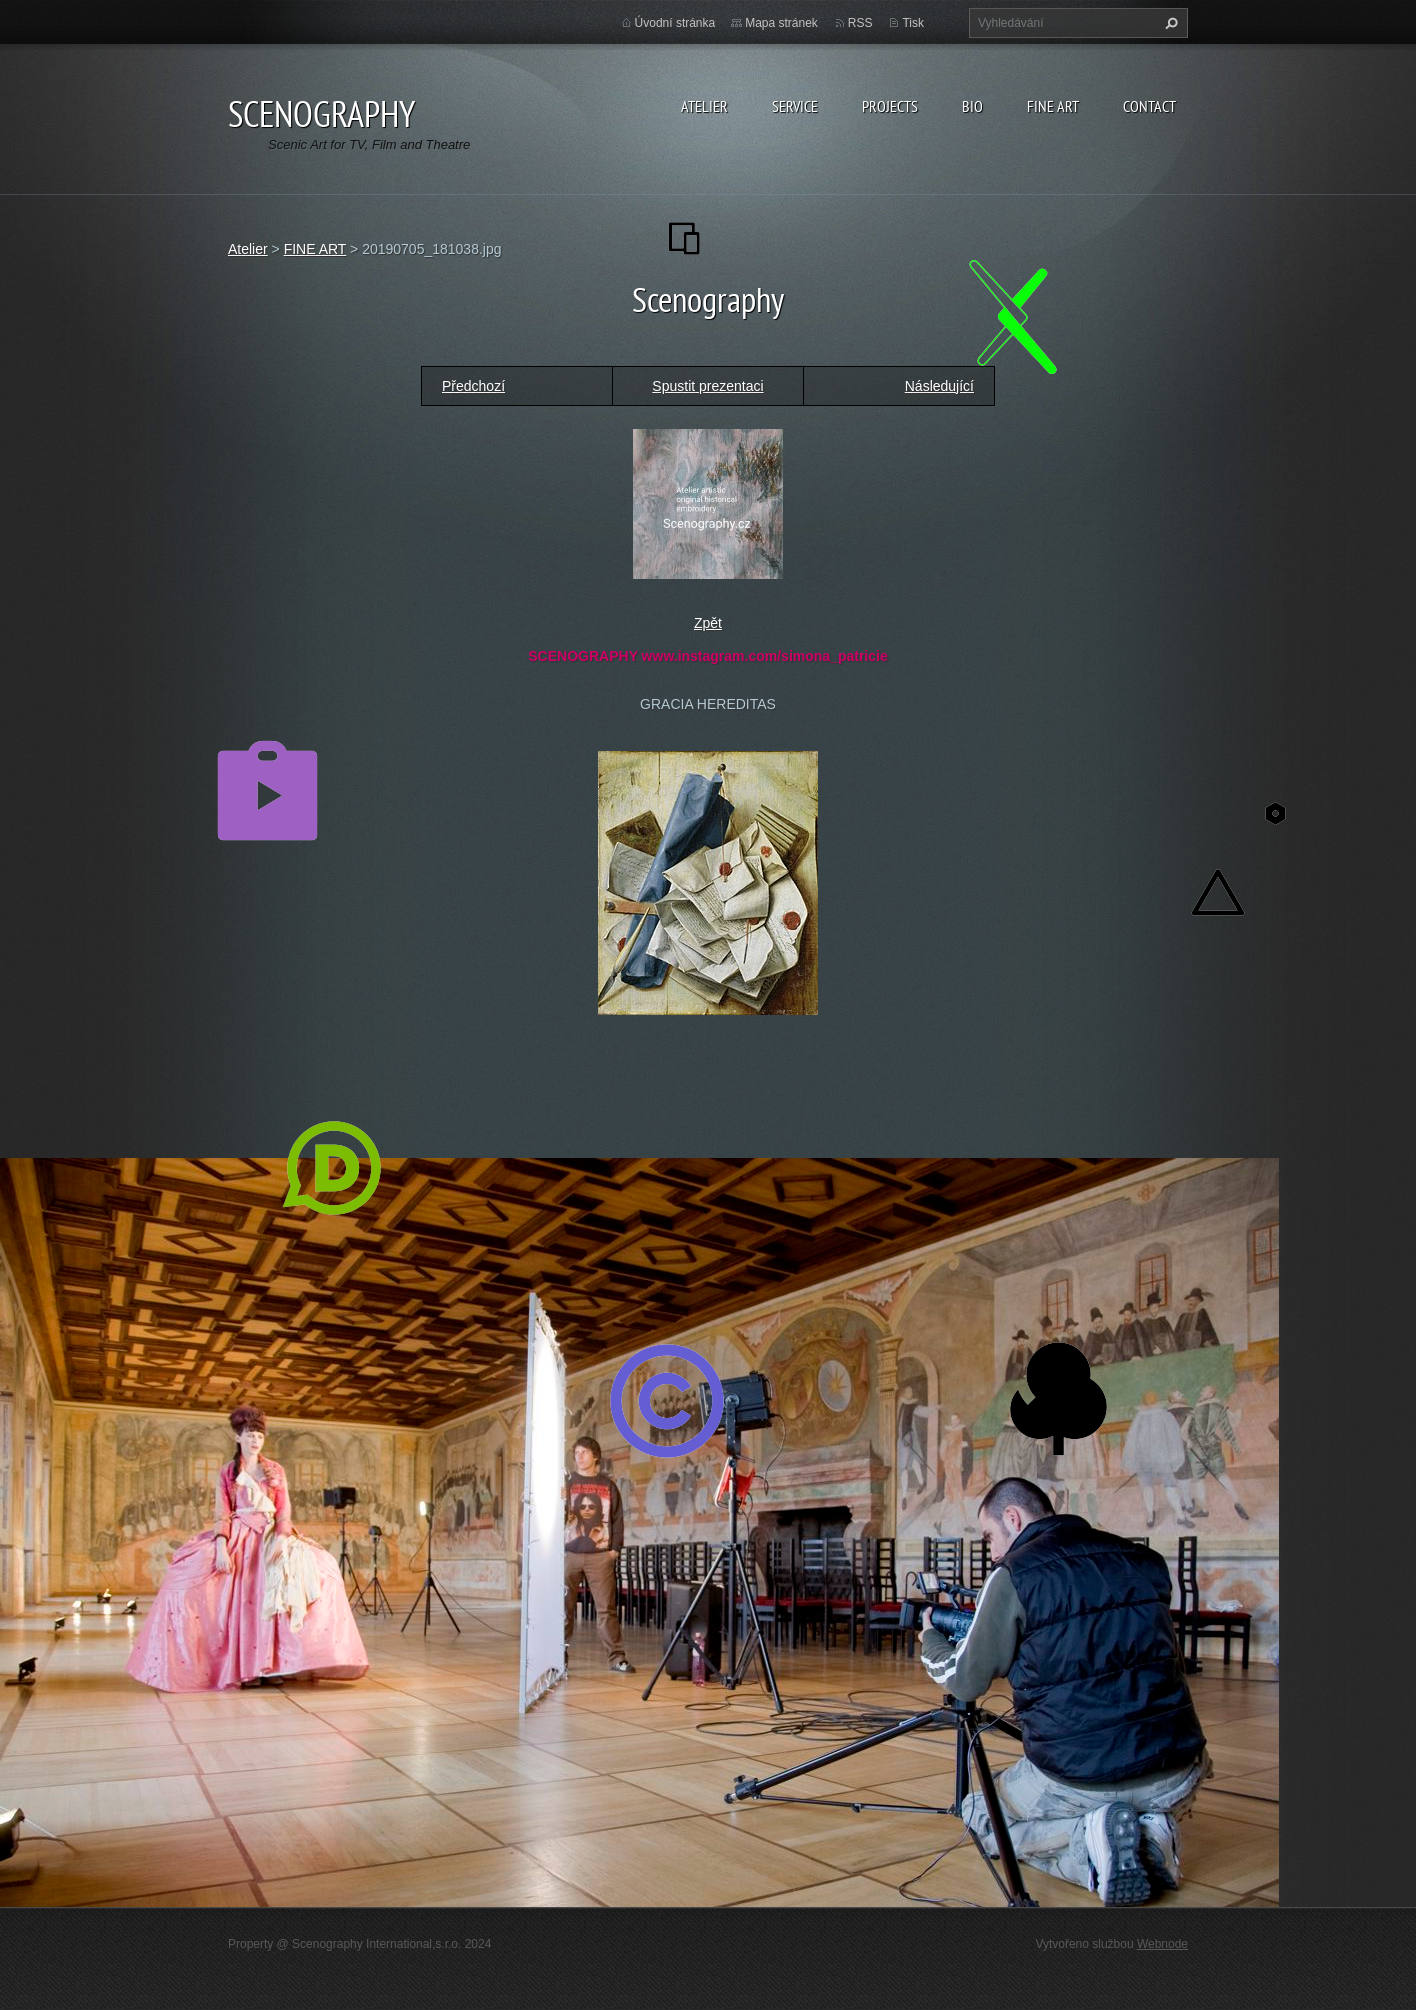 Image resolution: width=1416 pixels, height=2010 pixels. I want to click on visit arxiv preprint repository, so click(1013, 317).